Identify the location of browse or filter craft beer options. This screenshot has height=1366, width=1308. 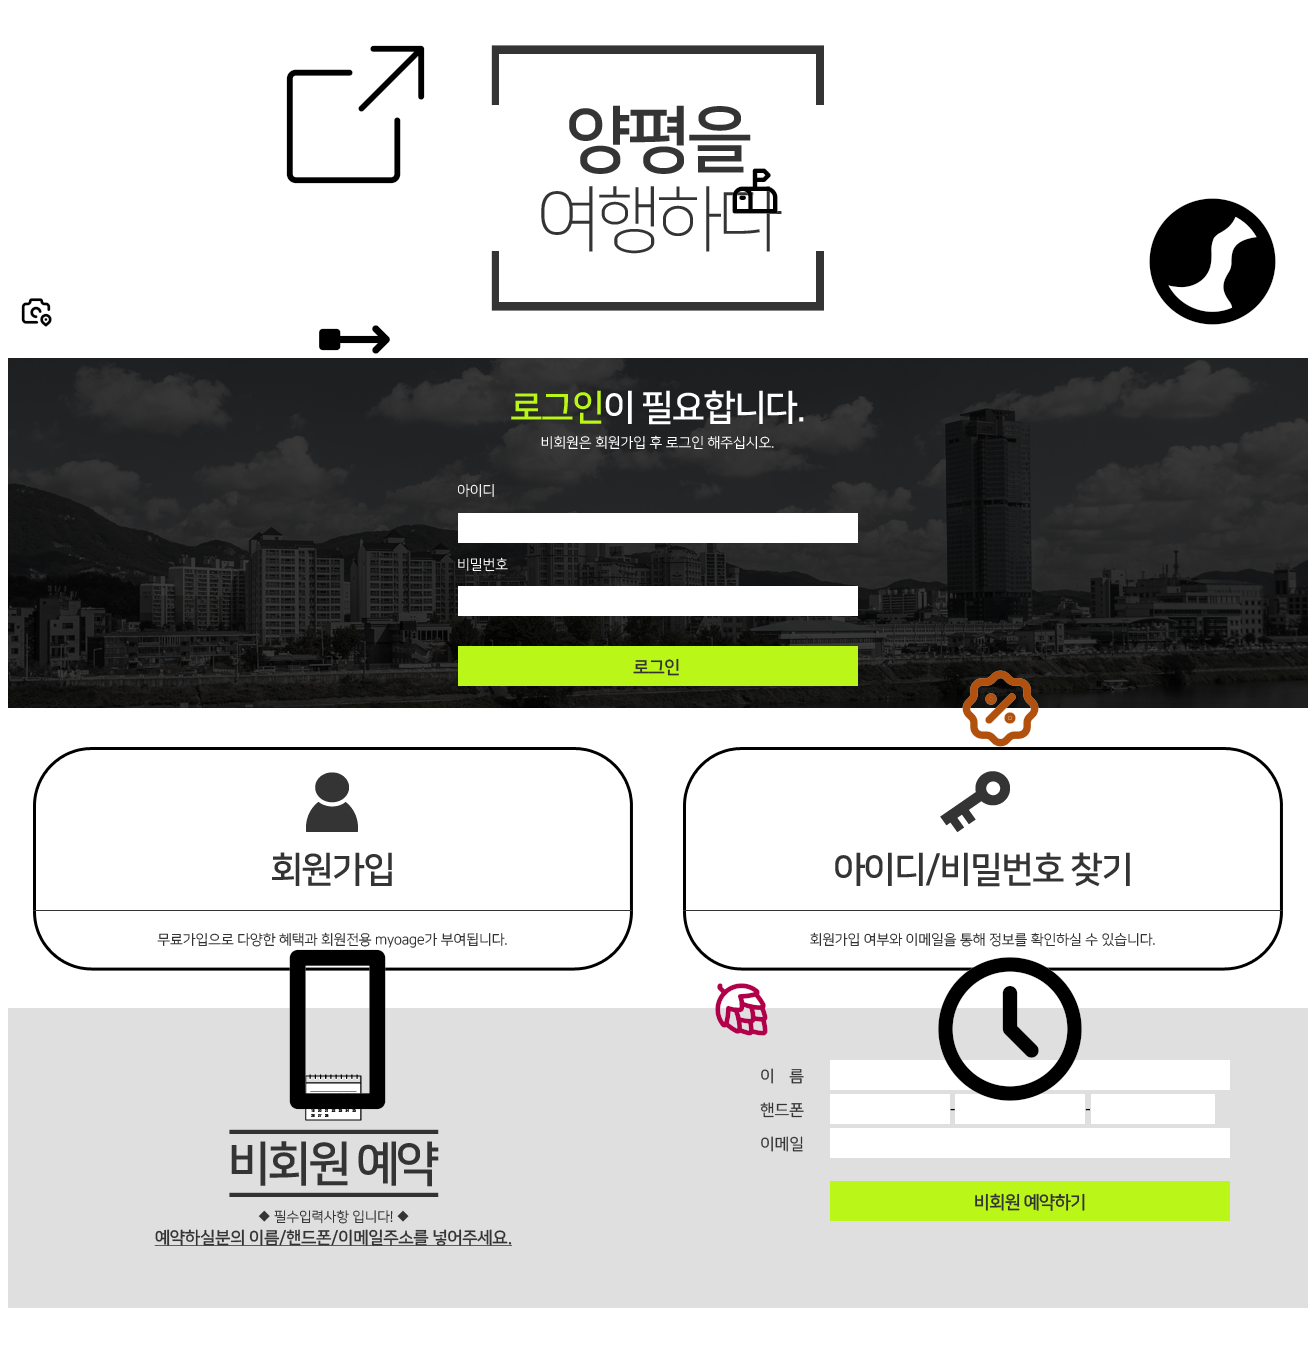
(741, 1009).